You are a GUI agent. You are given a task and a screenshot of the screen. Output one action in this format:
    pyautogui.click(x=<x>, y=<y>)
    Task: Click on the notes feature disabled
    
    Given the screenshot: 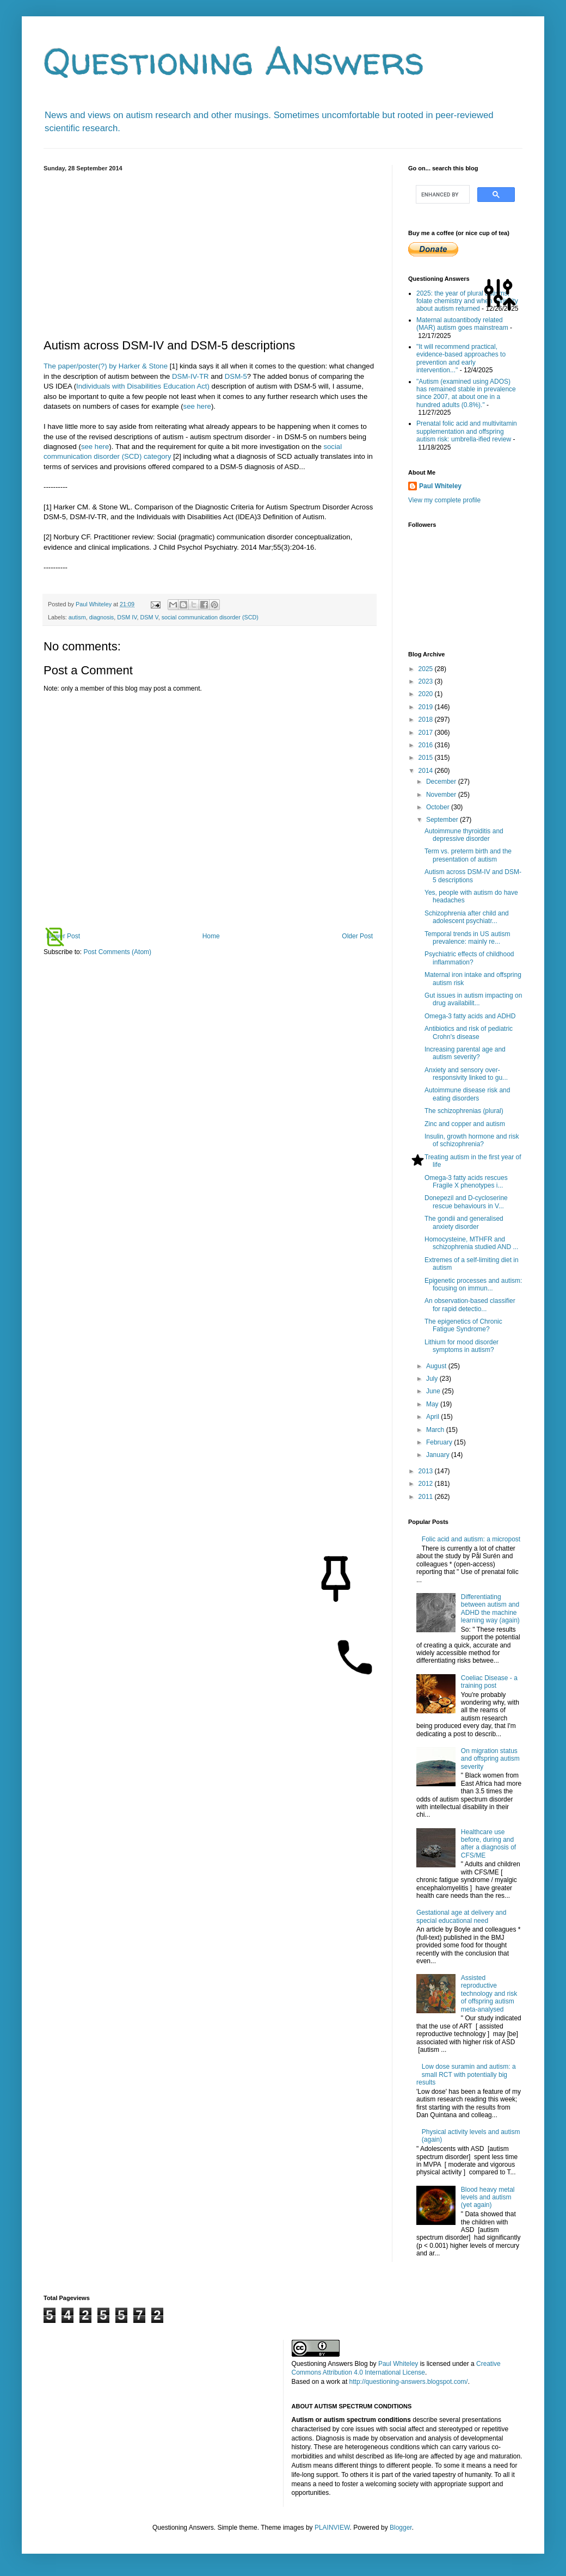 What is the action you would take?
    pyautogui.click(x=54, y=937)
    